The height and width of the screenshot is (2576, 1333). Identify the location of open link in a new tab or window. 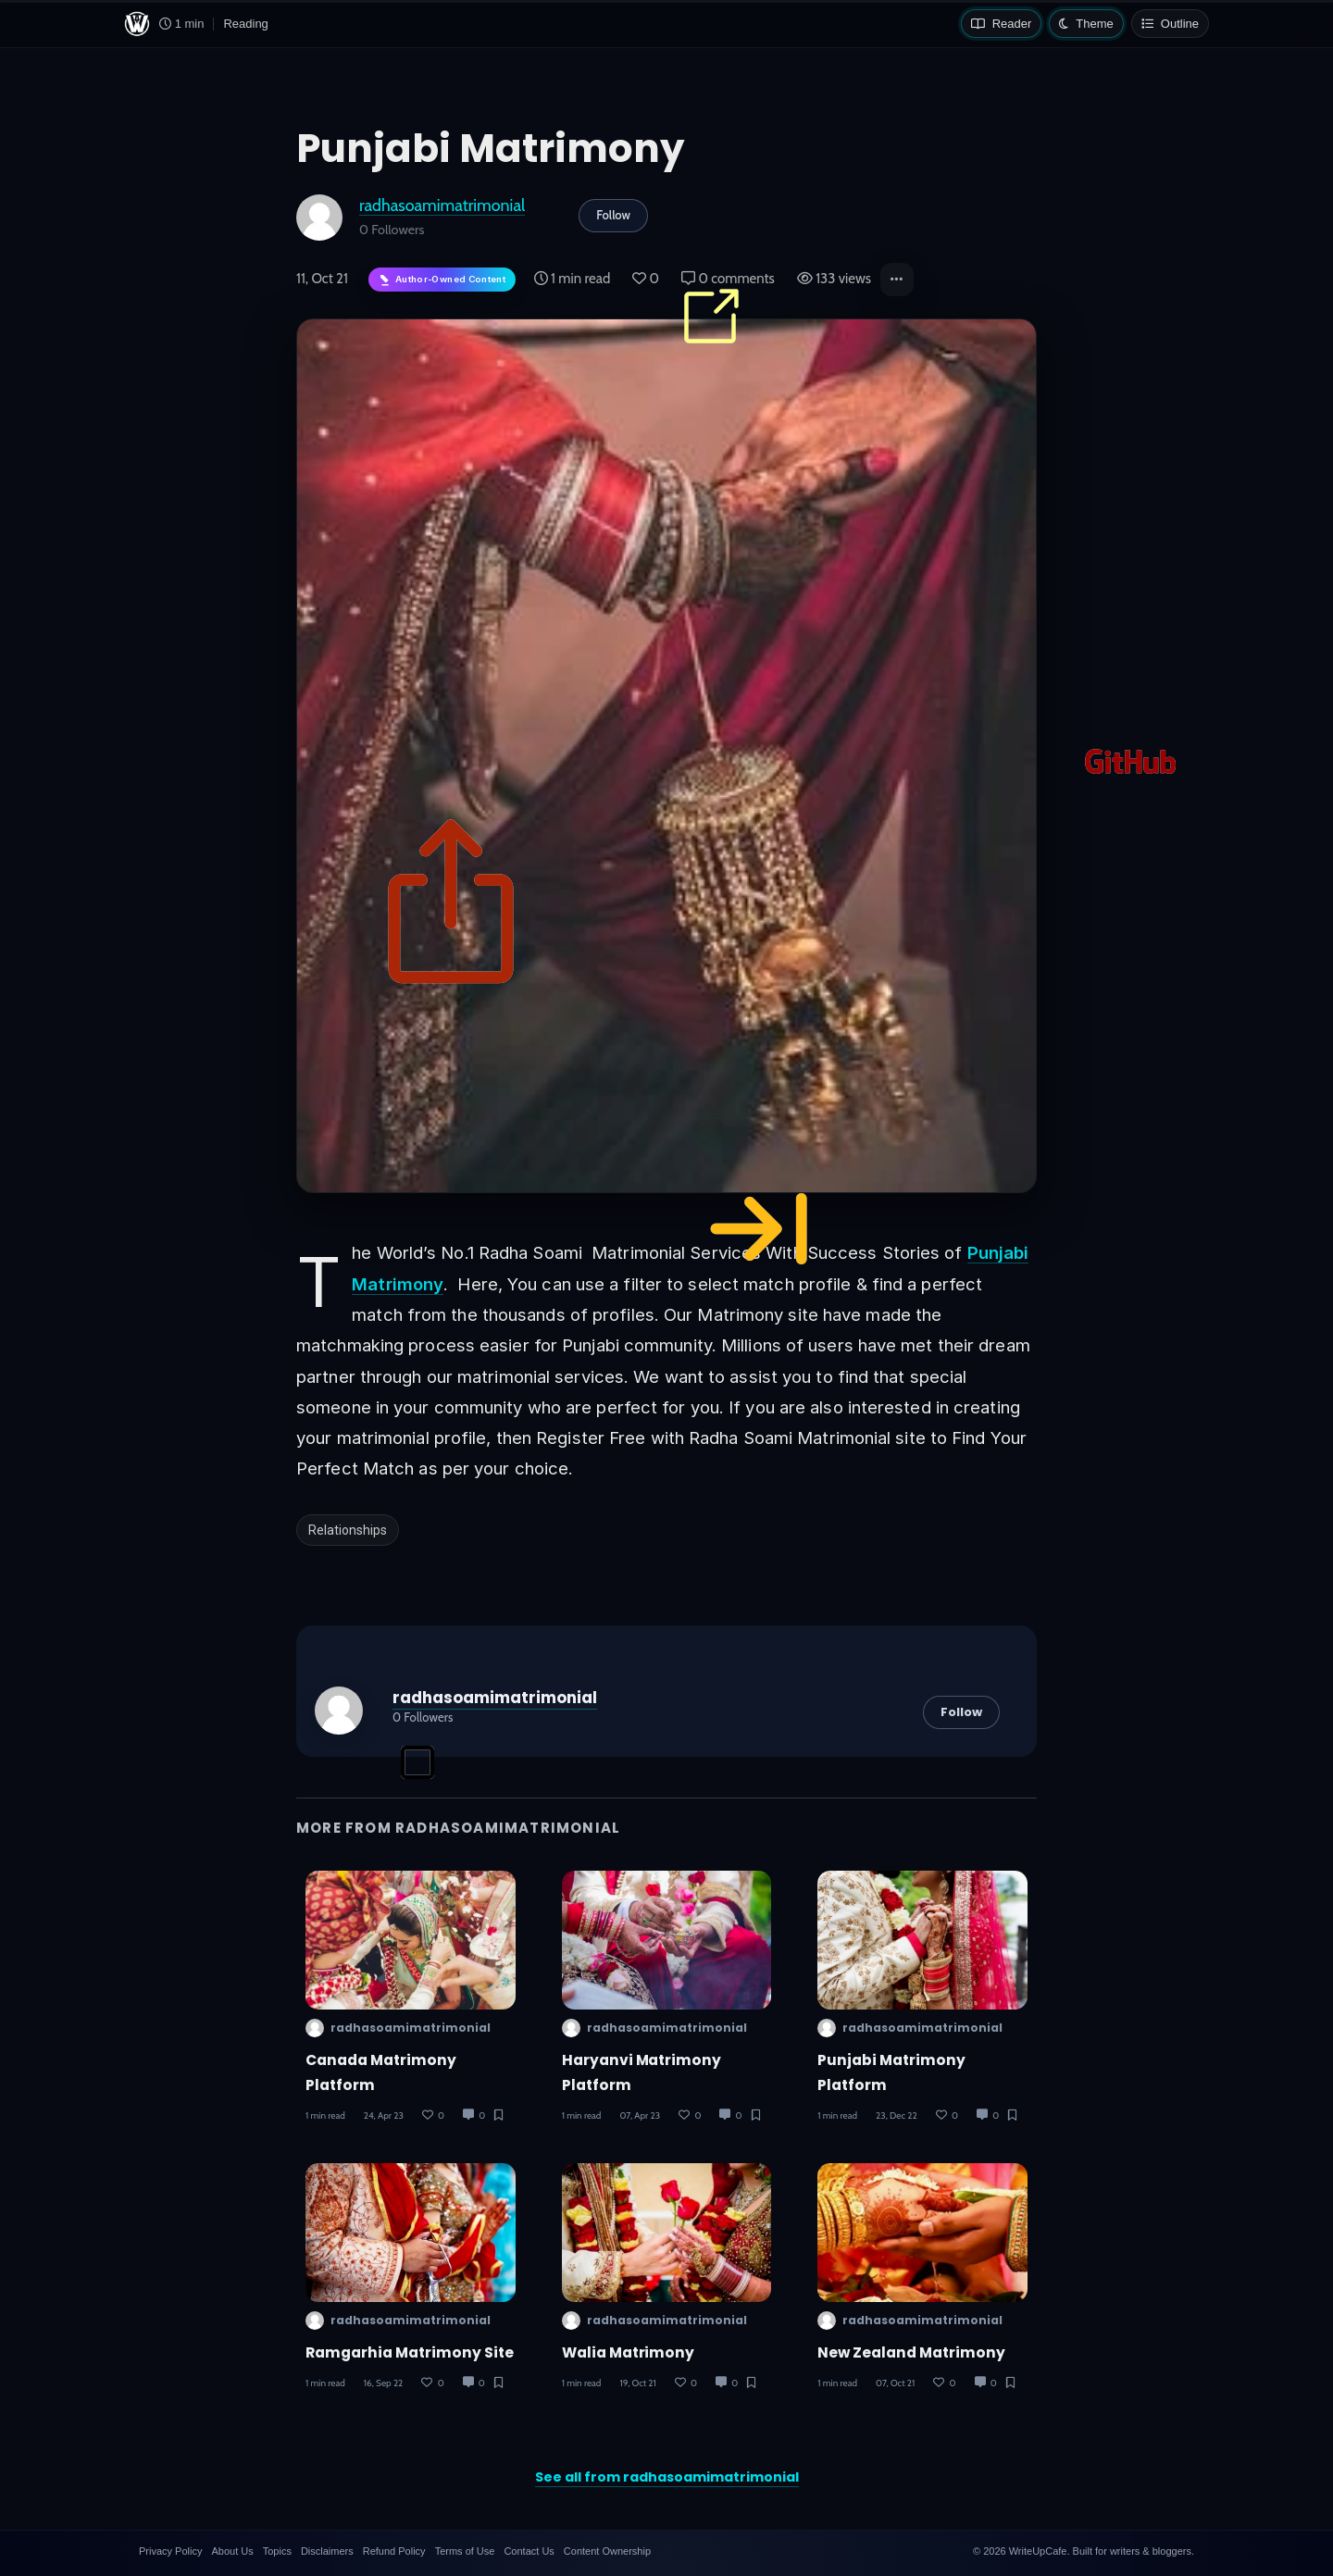
(710, 317).